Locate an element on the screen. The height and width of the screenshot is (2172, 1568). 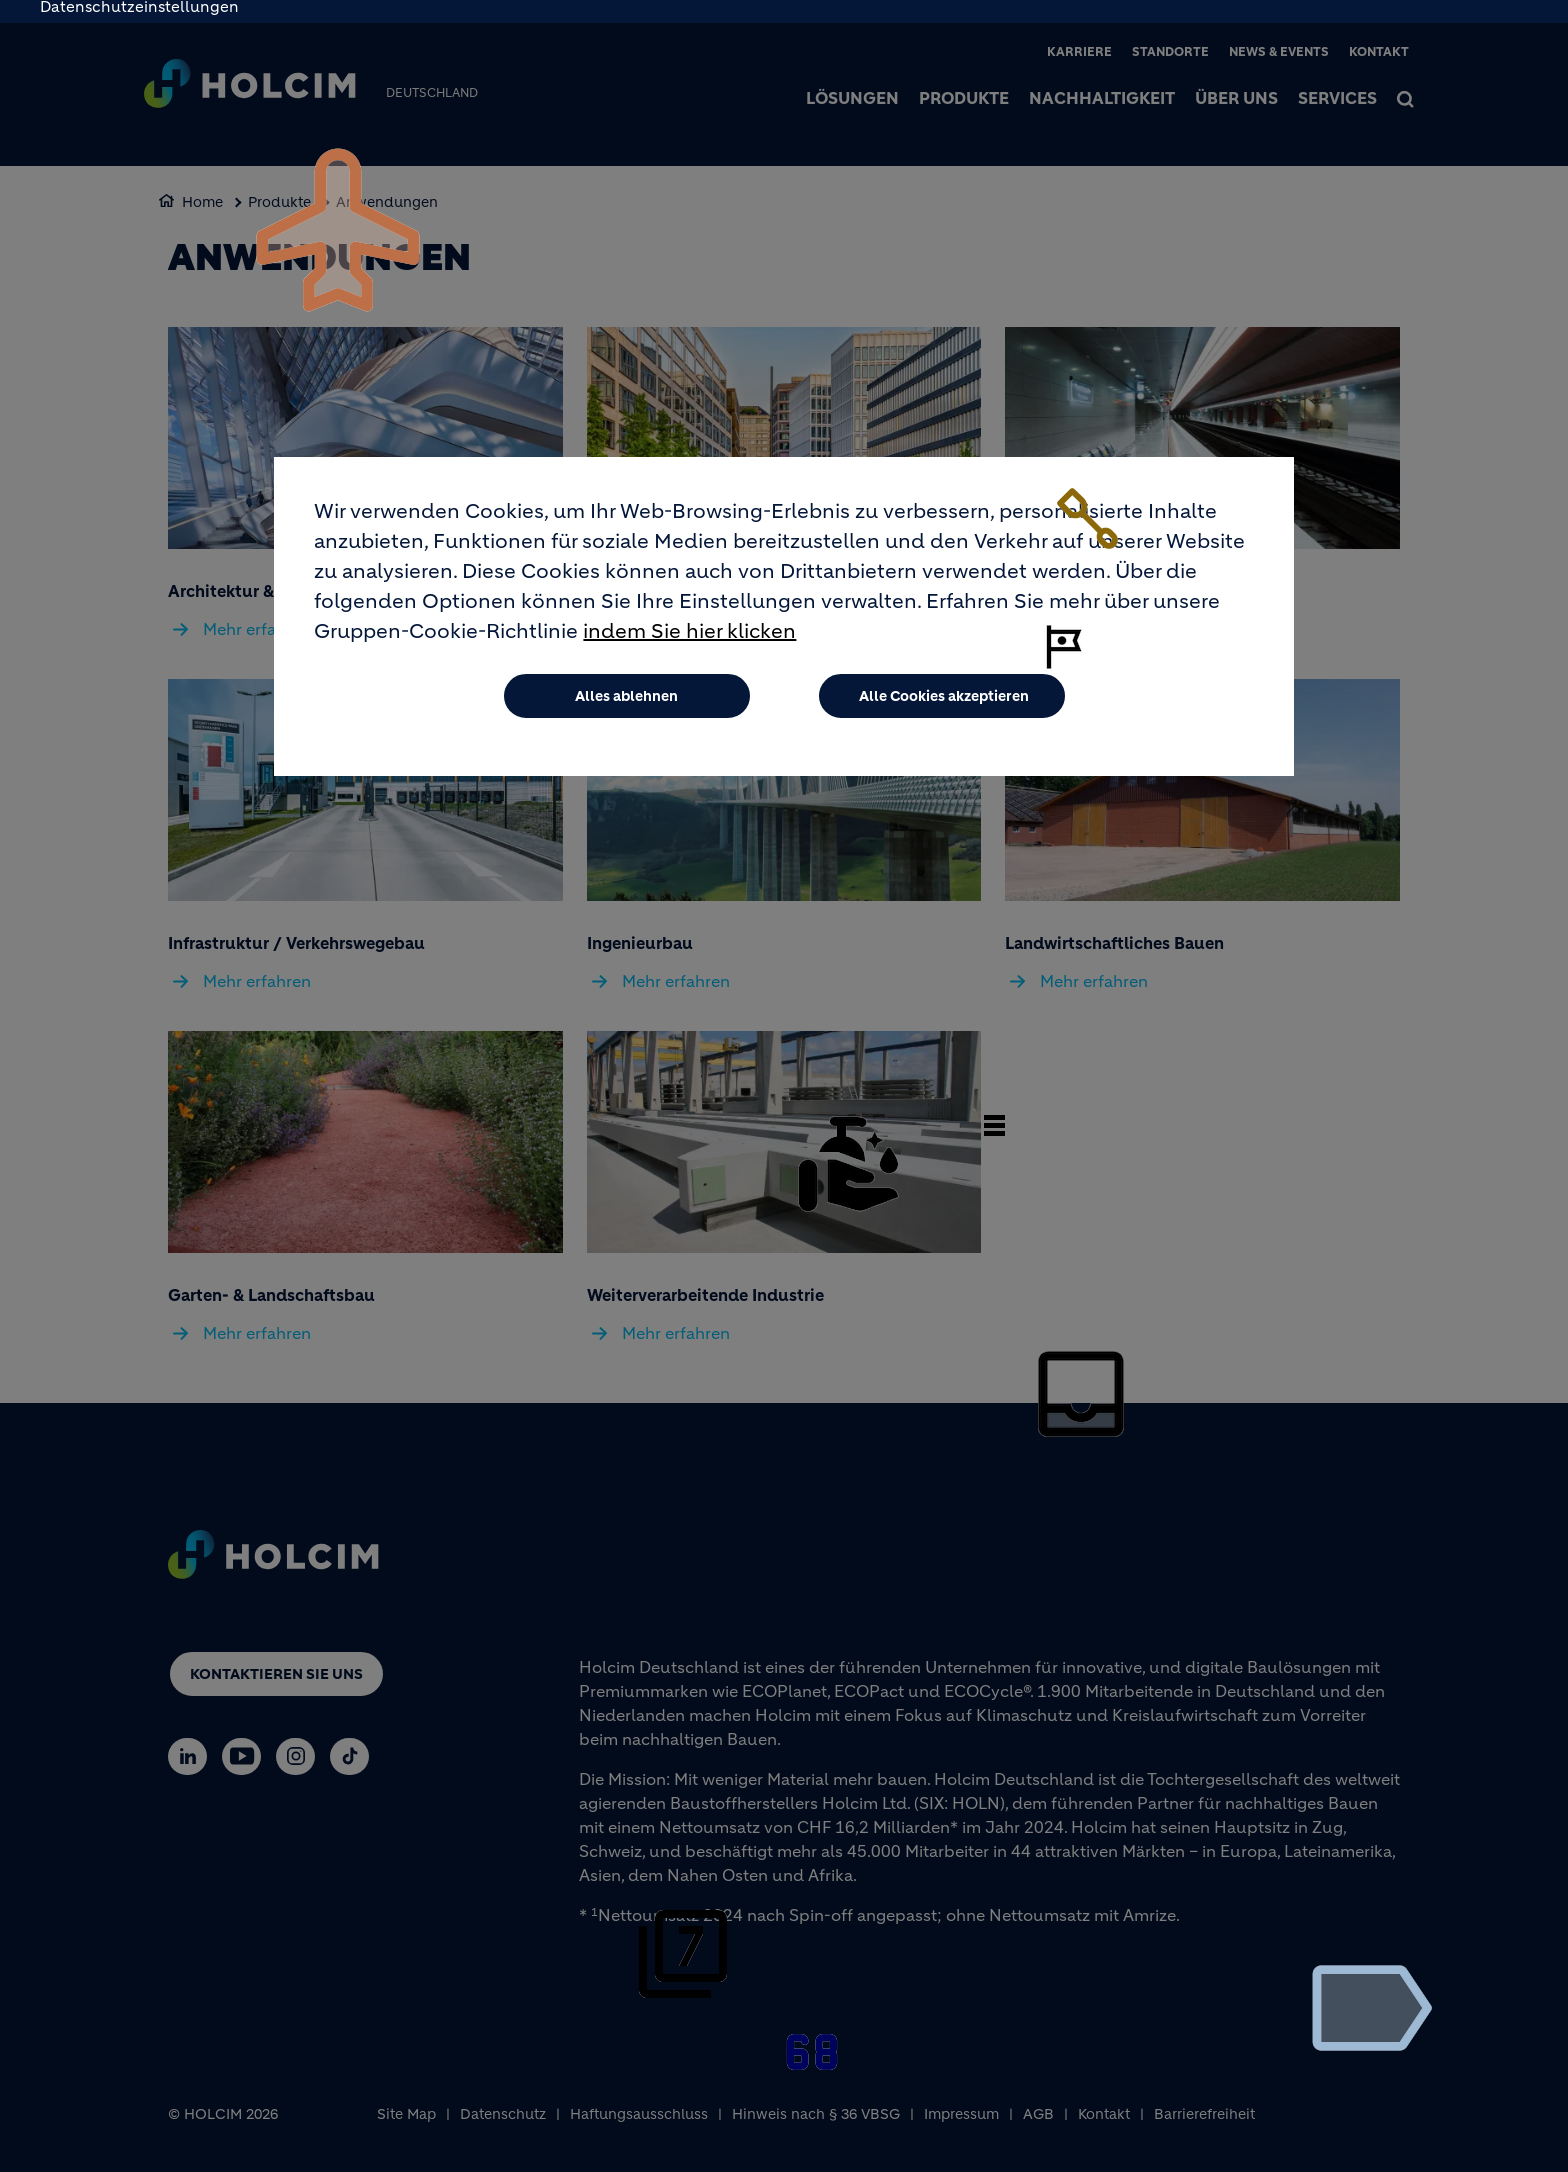
start a guided tour or walkthrough is located at coordinates (1062, 647).